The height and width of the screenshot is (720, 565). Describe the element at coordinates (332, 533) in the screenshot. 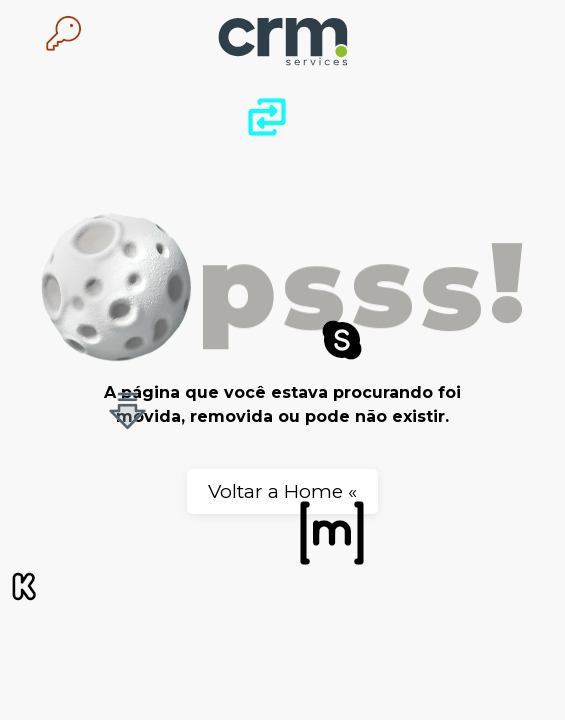

I see `open Matrix messaging app` at that location.